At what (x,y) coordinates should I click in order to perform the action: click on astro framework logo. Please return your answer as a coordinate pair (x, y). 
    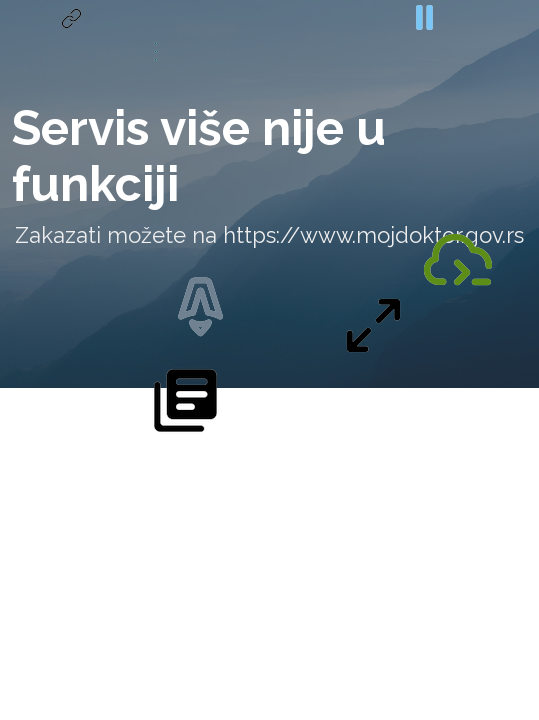
    Looking at the image, I should click on (200, 305).